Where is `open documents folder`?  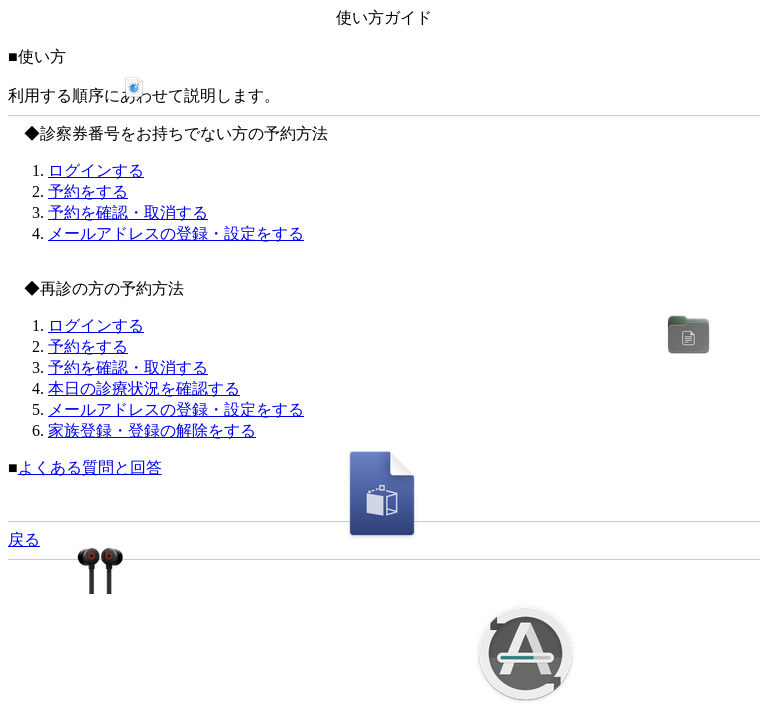
open documents folder is located at coordinates (688, 334).